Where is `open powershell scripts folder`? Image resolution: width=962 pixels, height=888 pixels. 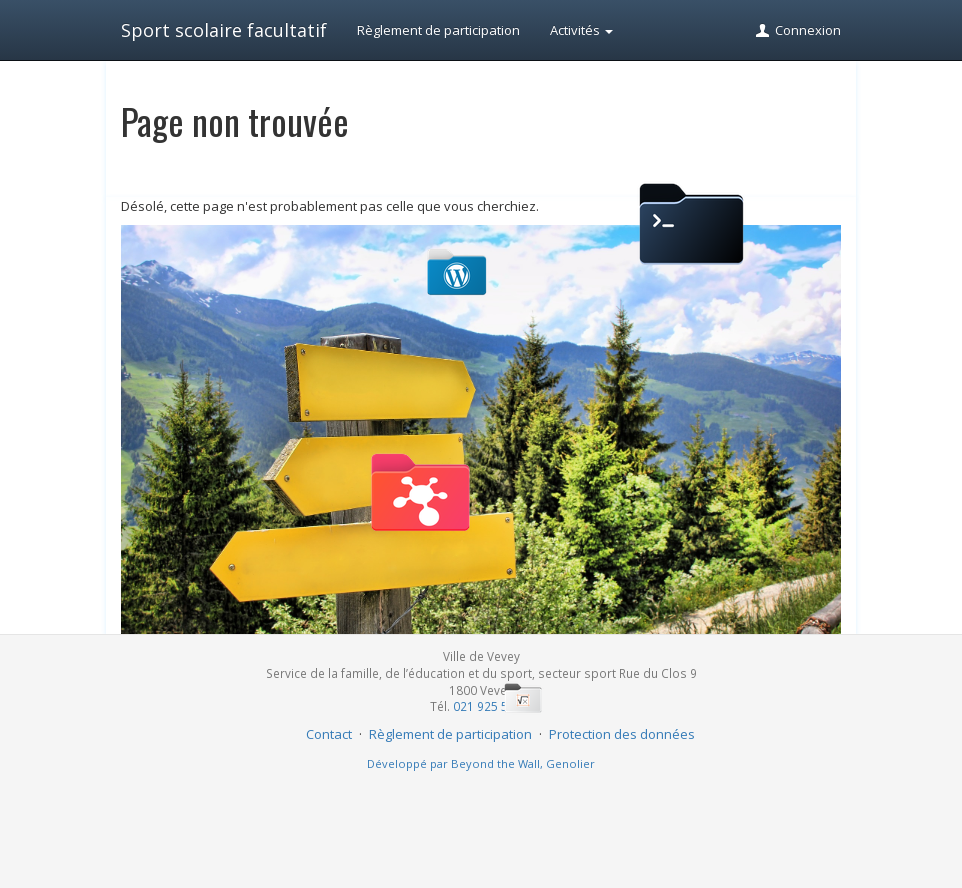 open powershell scripts folder is located at coordinates (691, 227).